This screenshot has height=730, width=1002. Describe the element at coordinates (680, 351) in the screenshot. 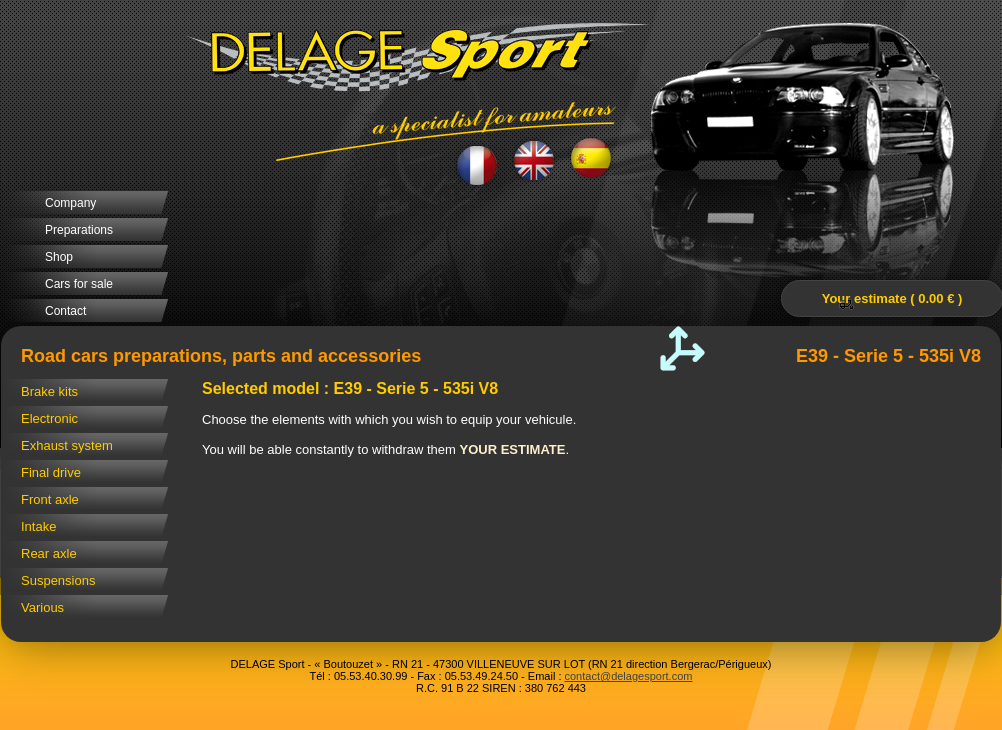

I see `access 3D vector or axis controls` at that location.